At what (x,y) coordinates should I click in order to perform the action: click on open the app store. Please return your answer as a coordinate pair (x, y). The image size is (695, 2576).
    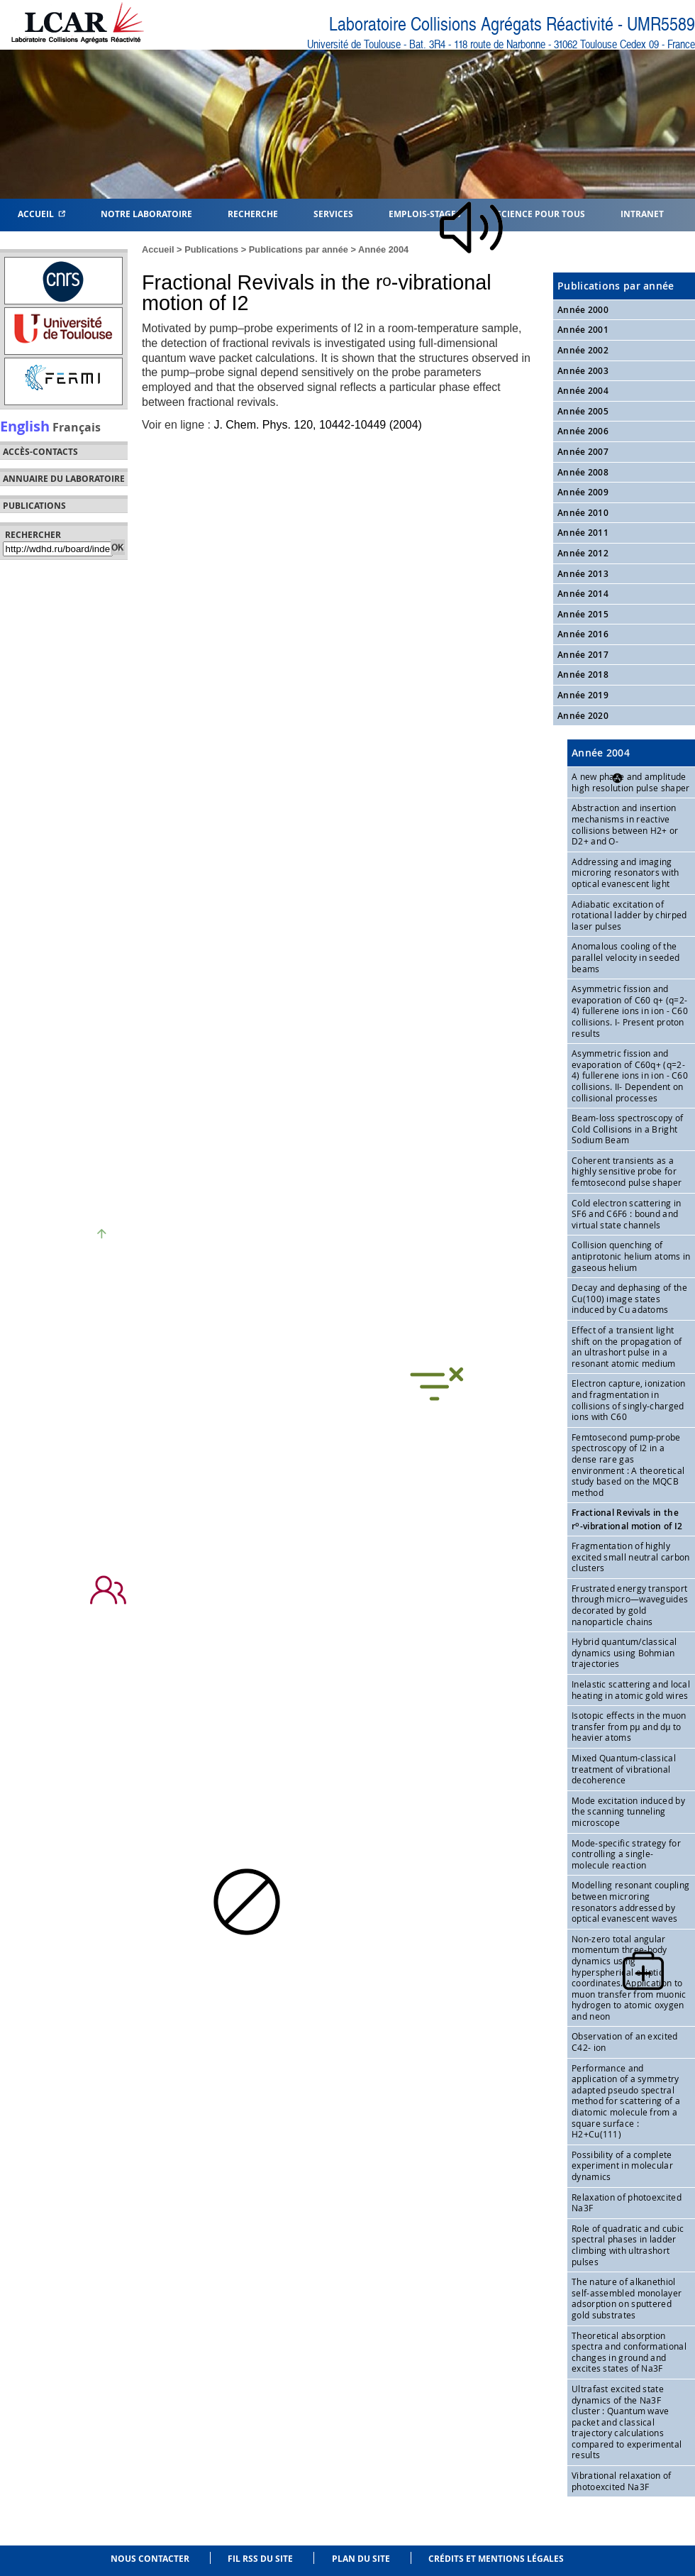
    Looking at the image, I should click on (617, 778).